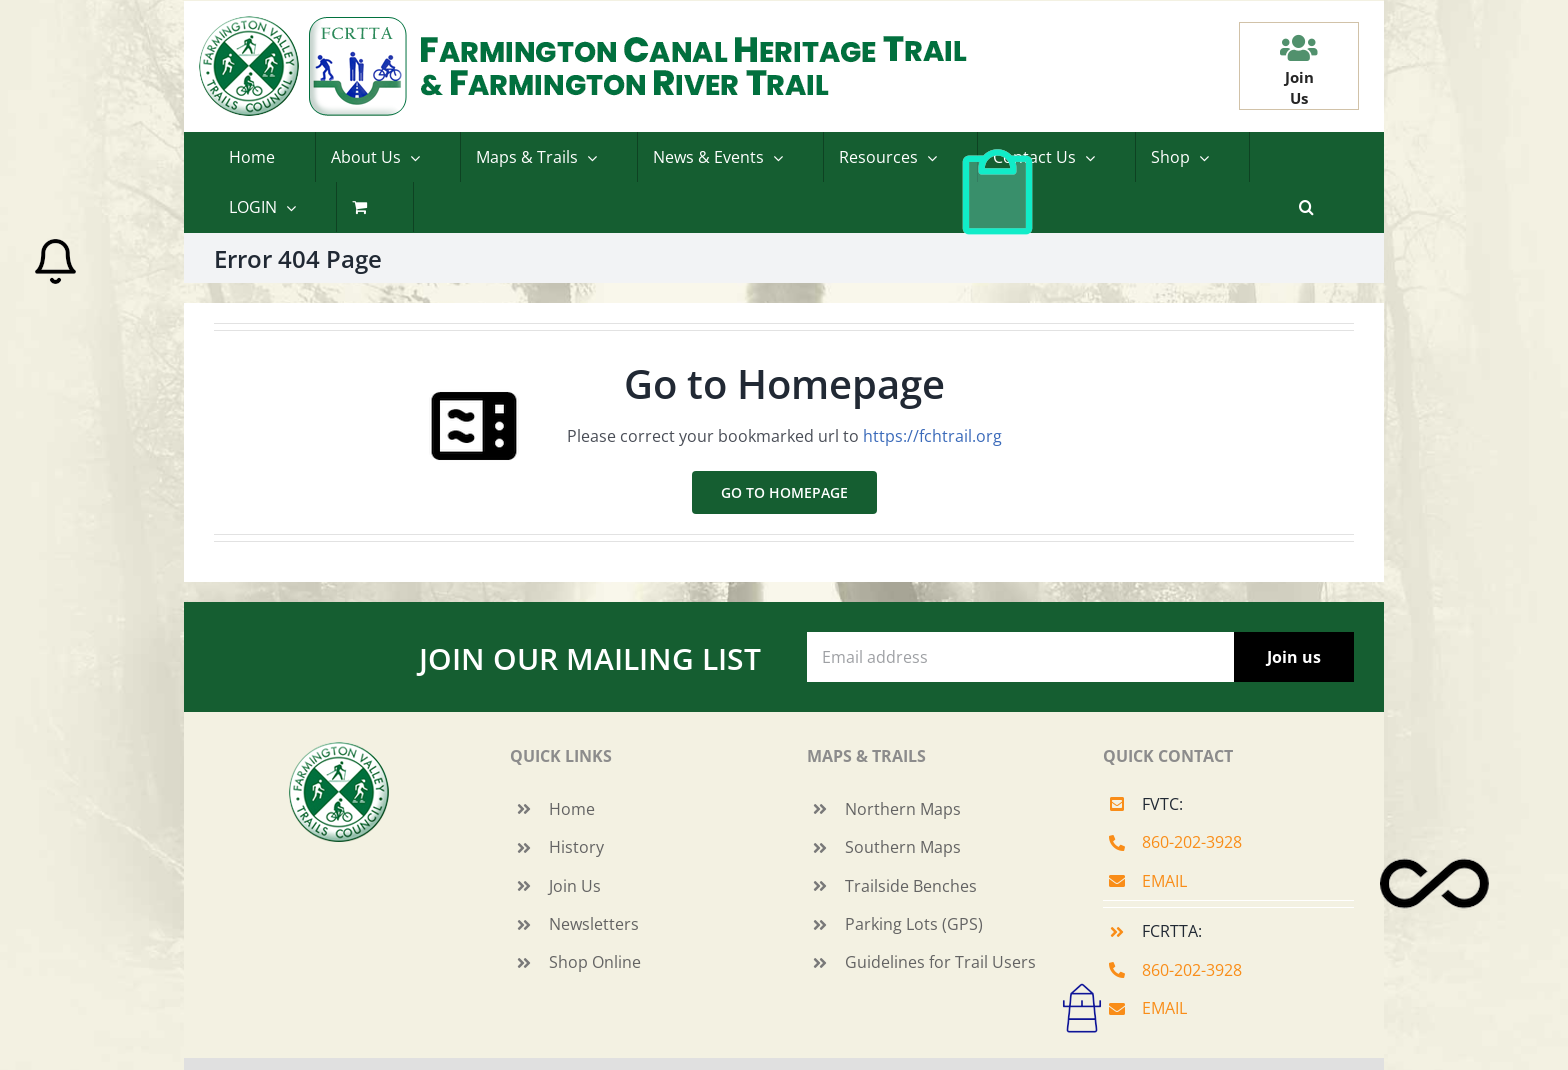  Describe the element at coordinates (1082, 1010) in the screenshot. I see `access navigation or guidance features` at that location.